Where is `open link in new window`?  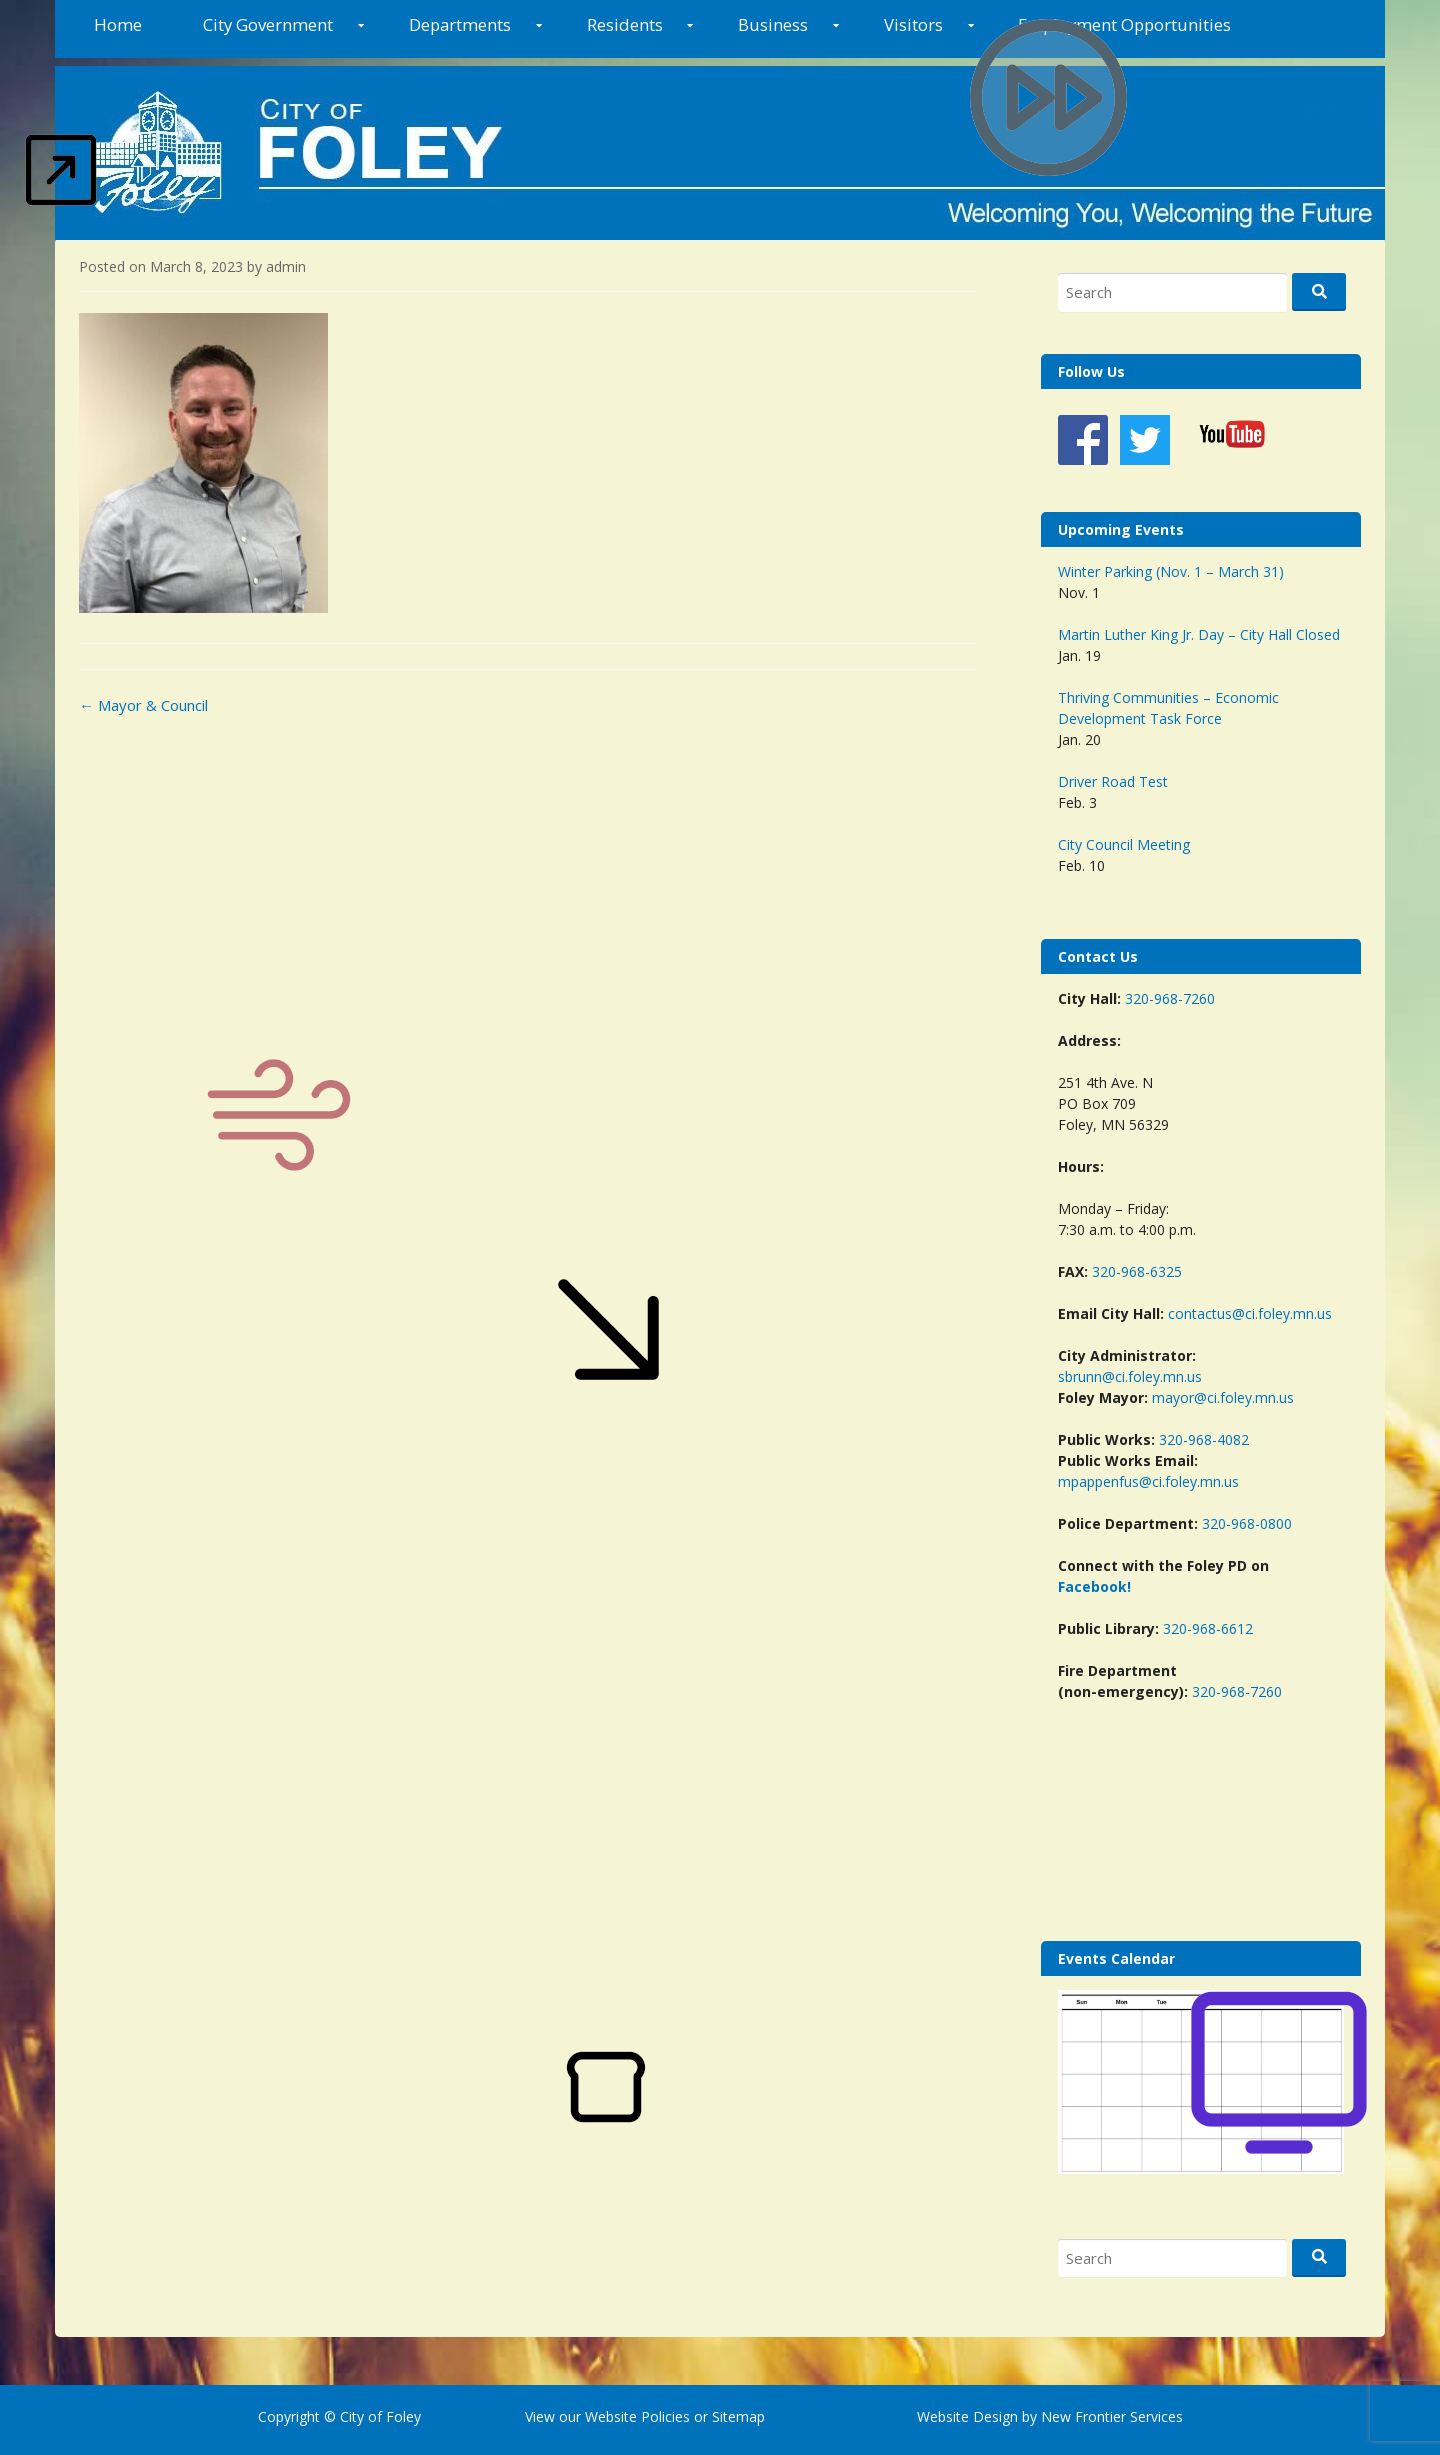 open link in new window is located at coordinates (61, 170).